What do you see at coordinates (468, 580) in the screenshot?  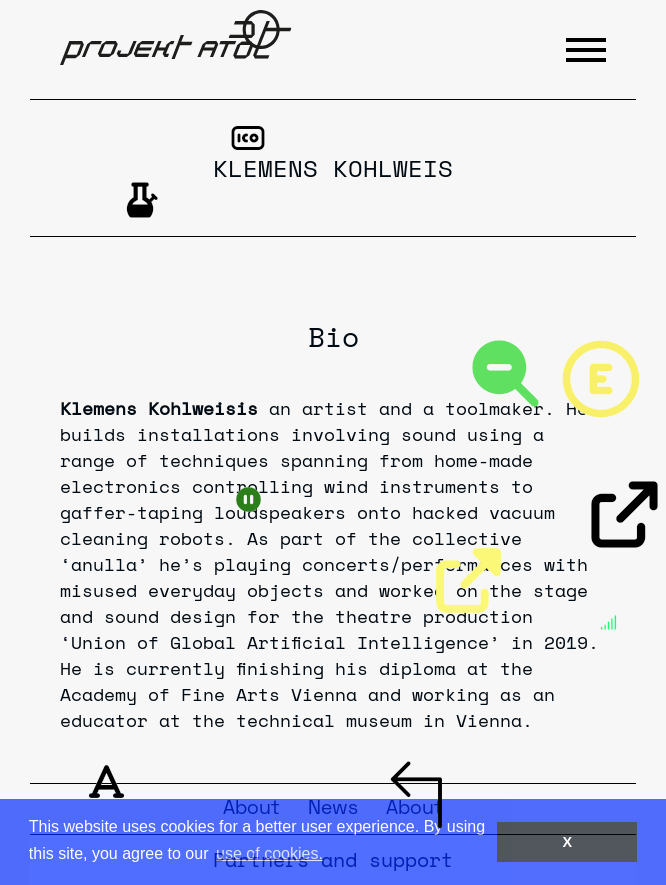 I see `open link in a new tab or window` at bounding box center [468, 580].